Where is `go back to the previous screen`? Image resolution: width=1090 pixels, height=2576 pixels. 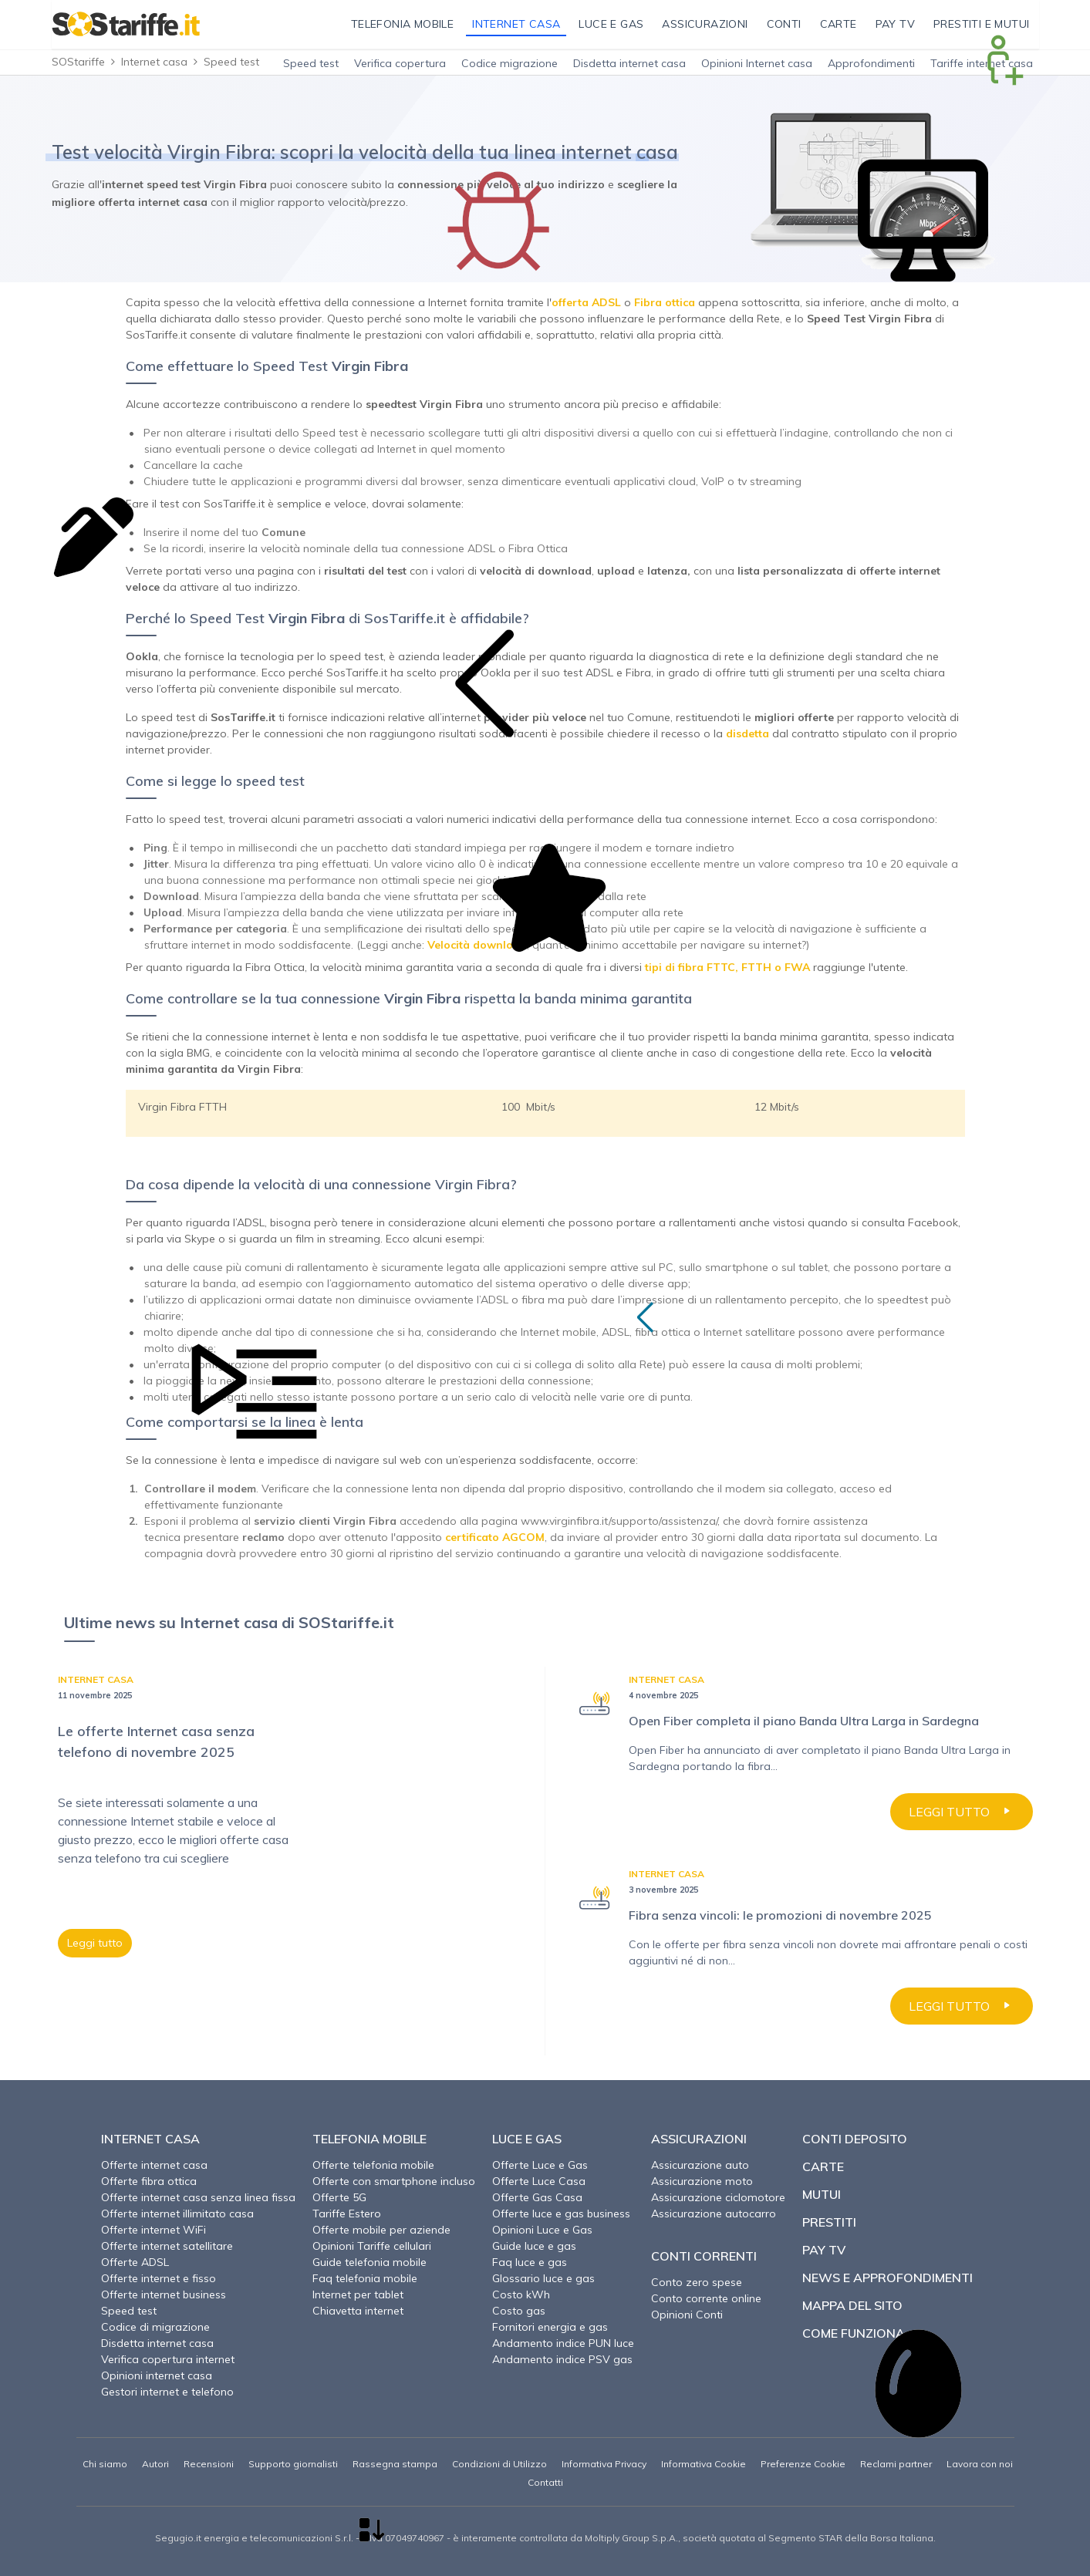 go back to the previous screen is located at coordinates (484, 683).